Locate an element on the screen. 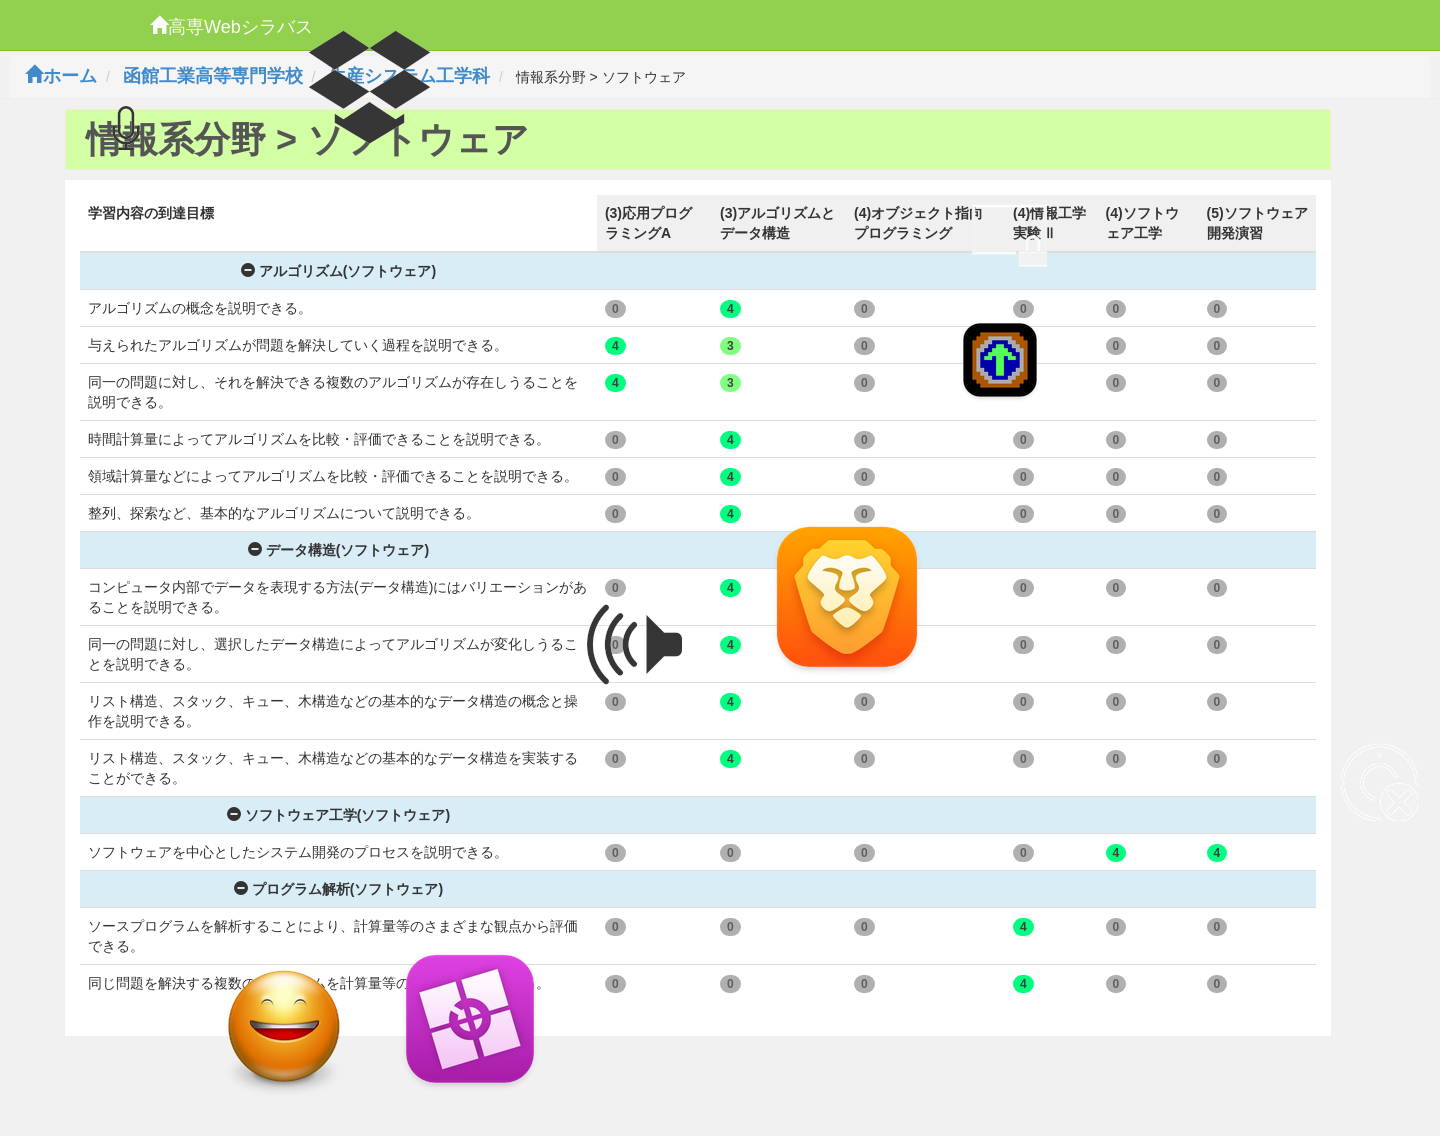 The image size is (1440, 1136). access microphone or audio input settings is located at coordinates (126, 128).